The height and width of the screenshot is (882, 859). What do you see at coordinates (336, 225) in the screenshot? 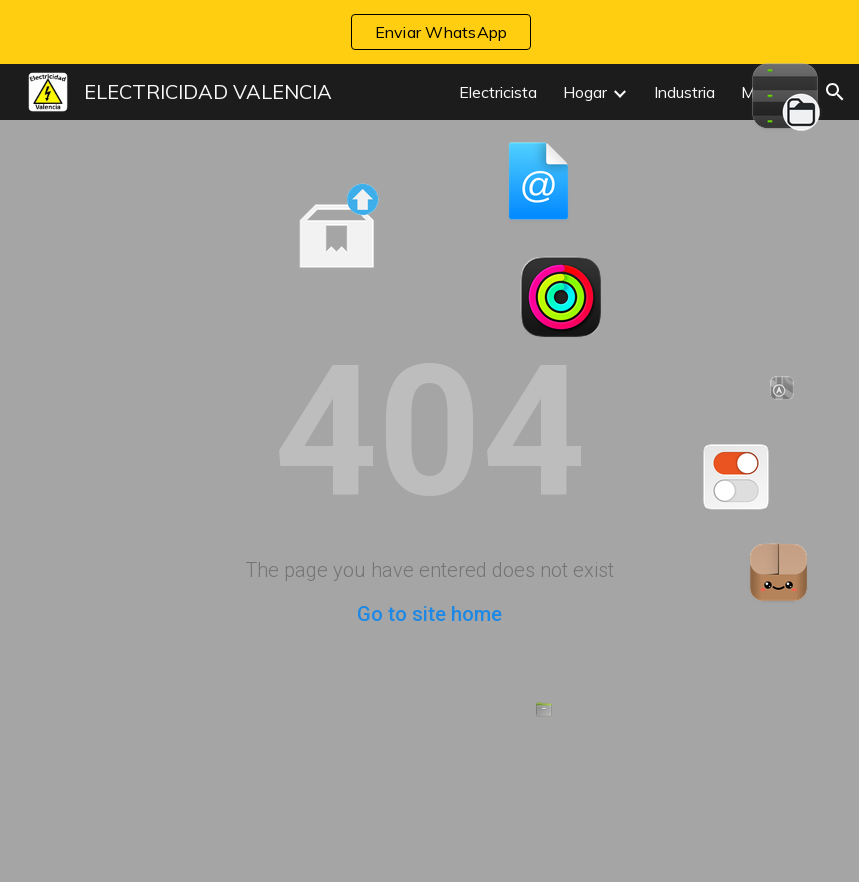
I see `additional software updates available` at bounding box center [336, 225].